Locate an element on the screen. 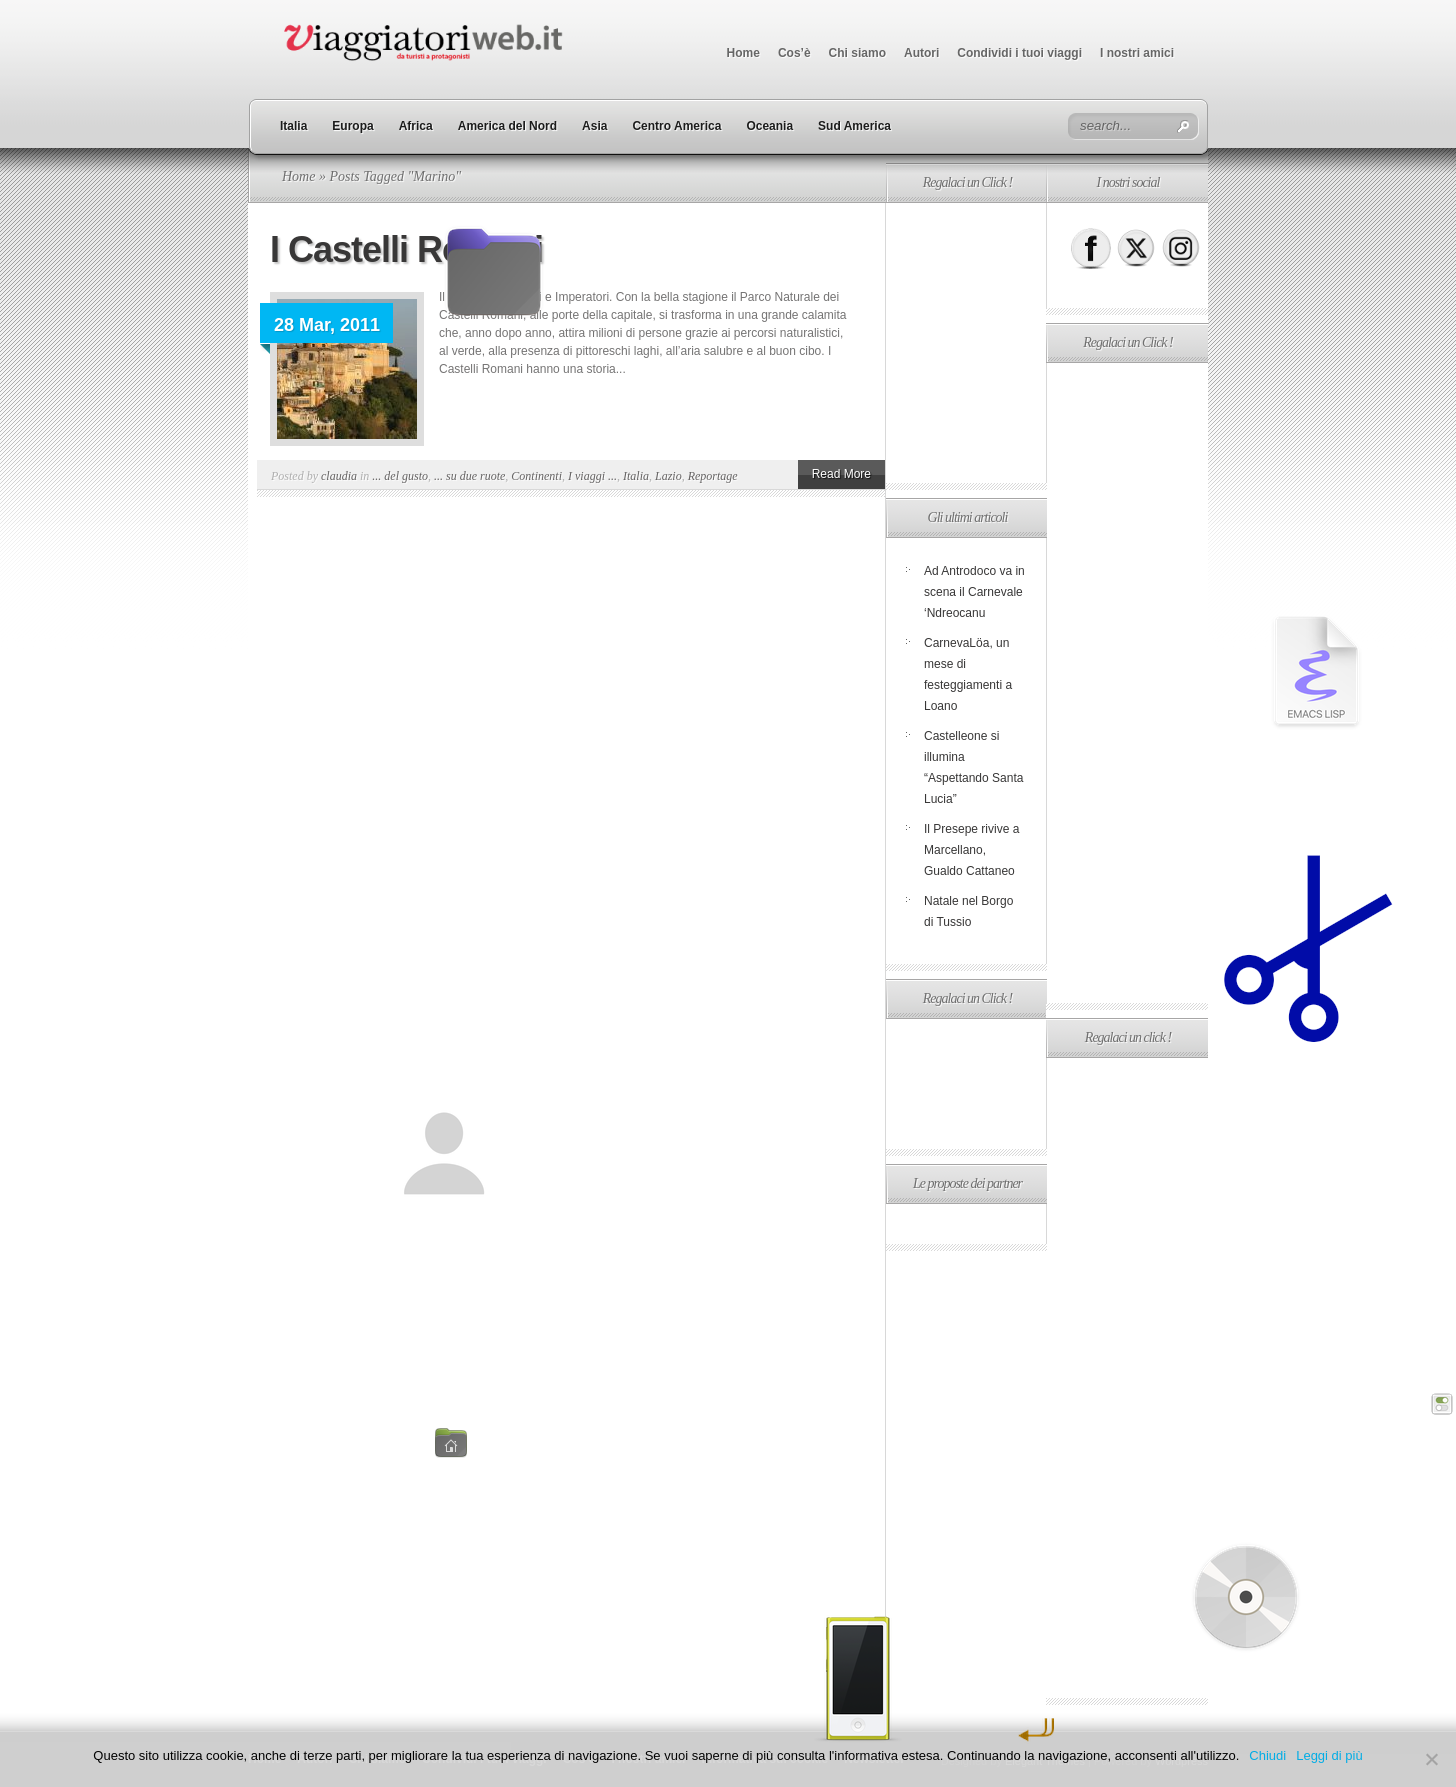 The image size is (1456, 1787). indicates a connected iPod nano device is located at coordinates (858, 1679).